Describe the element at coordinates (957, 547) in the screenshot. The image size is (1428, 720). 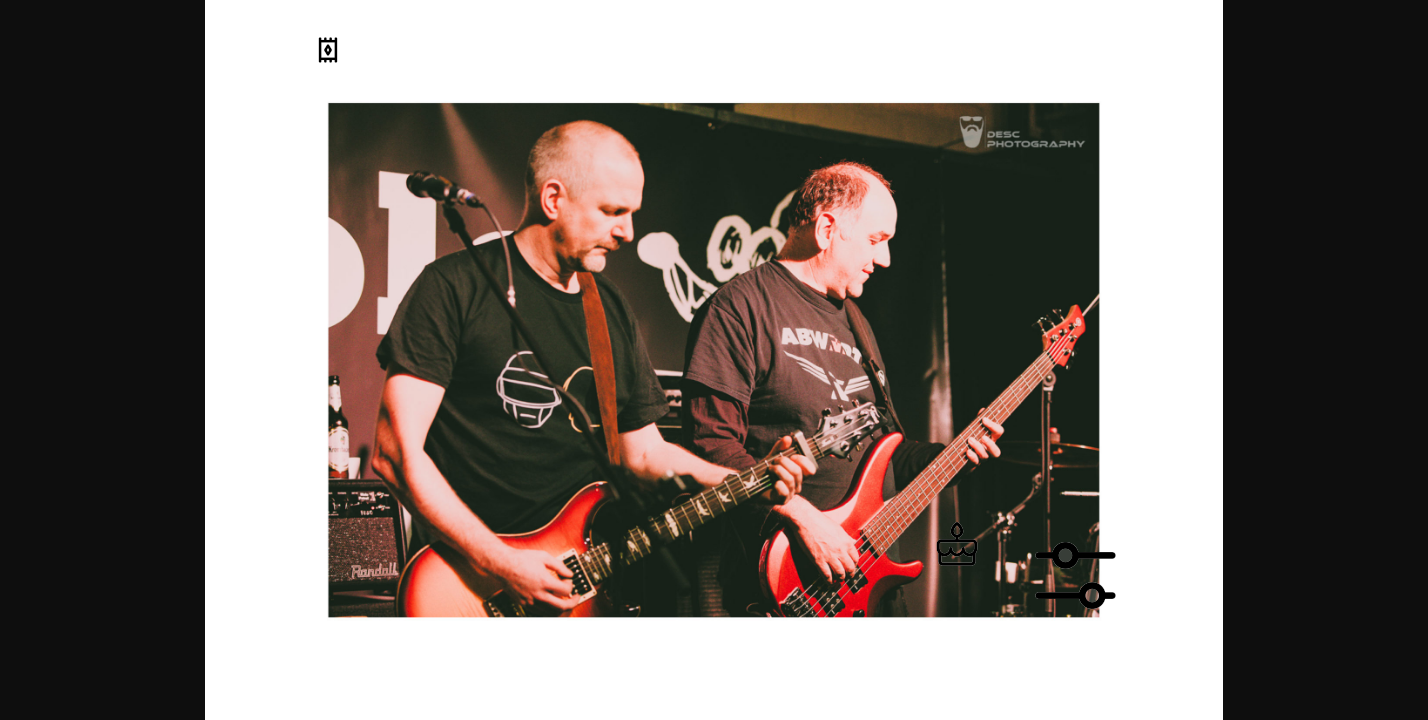
I see `view birthday or celebration reminders` at that location.